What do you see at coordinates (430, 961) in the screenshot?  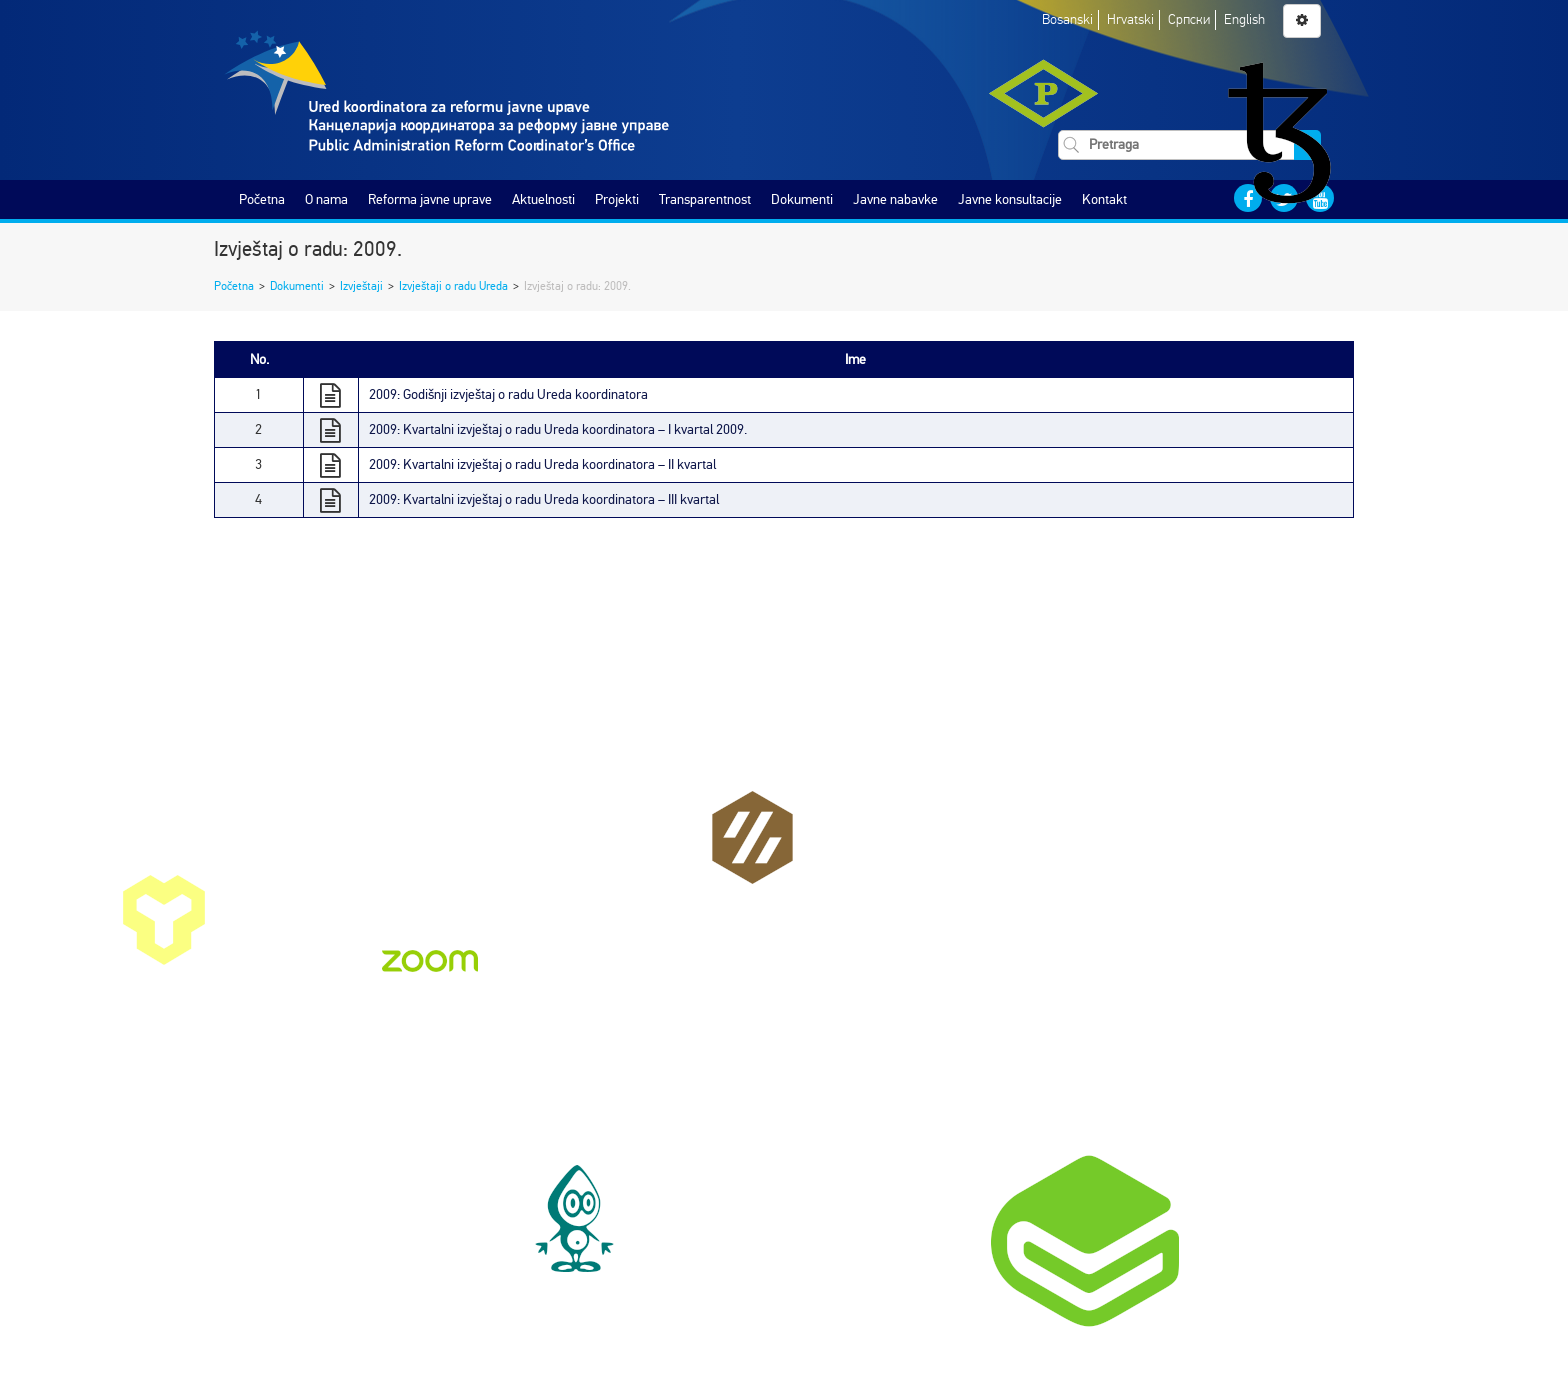 I see `open Zoom video conferencing app` at bounding box center [430, 961].